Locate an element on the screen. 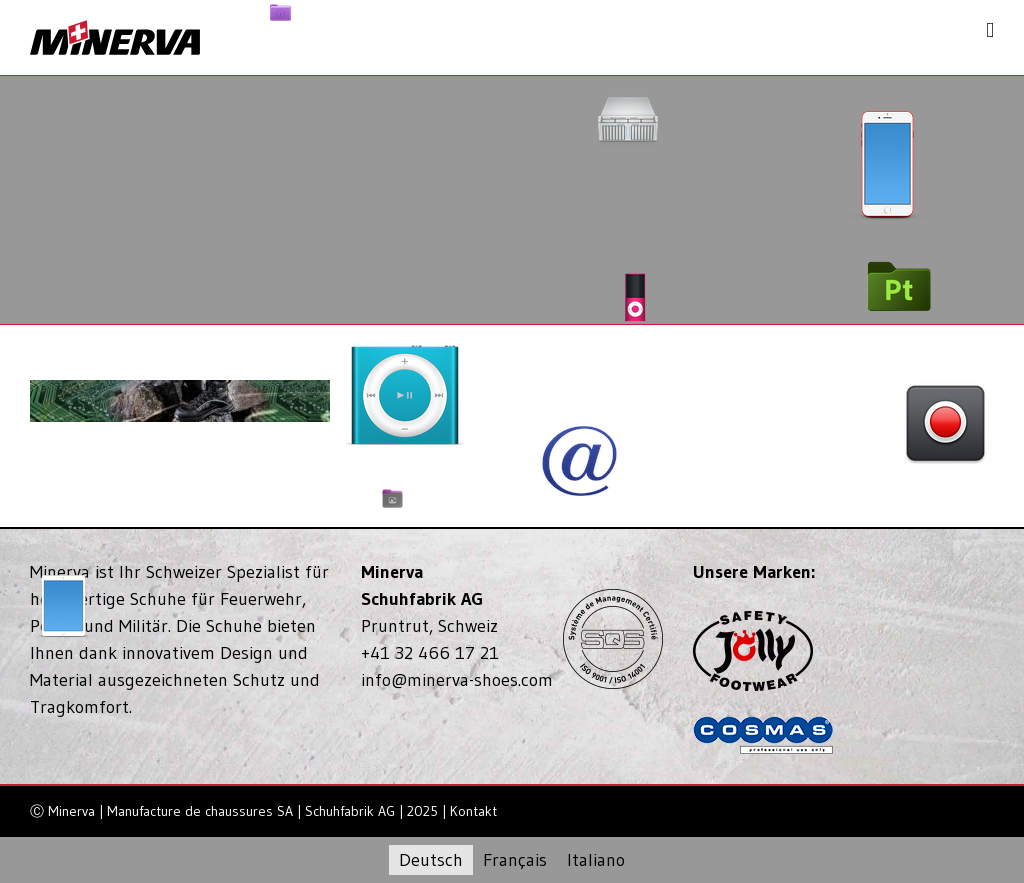 The width and height of the screenshot is (1024, 883). open your pictures folder is located at coordinates (392, 498).